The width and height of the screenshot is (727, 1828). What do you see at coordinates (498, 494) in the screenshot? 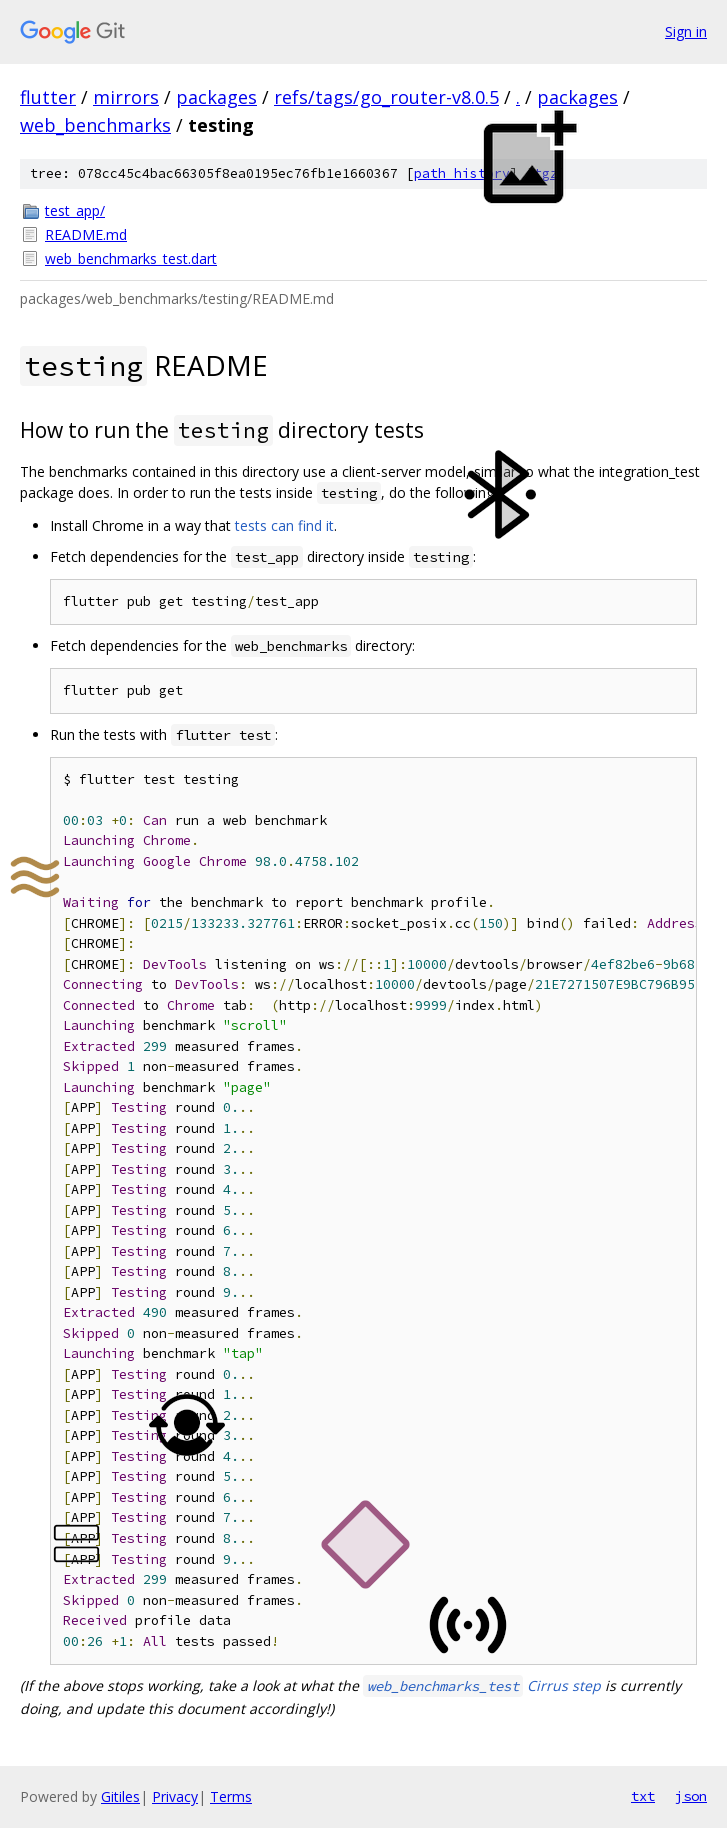
I see `bluetooth device connected` at bounding box center [498, 494].